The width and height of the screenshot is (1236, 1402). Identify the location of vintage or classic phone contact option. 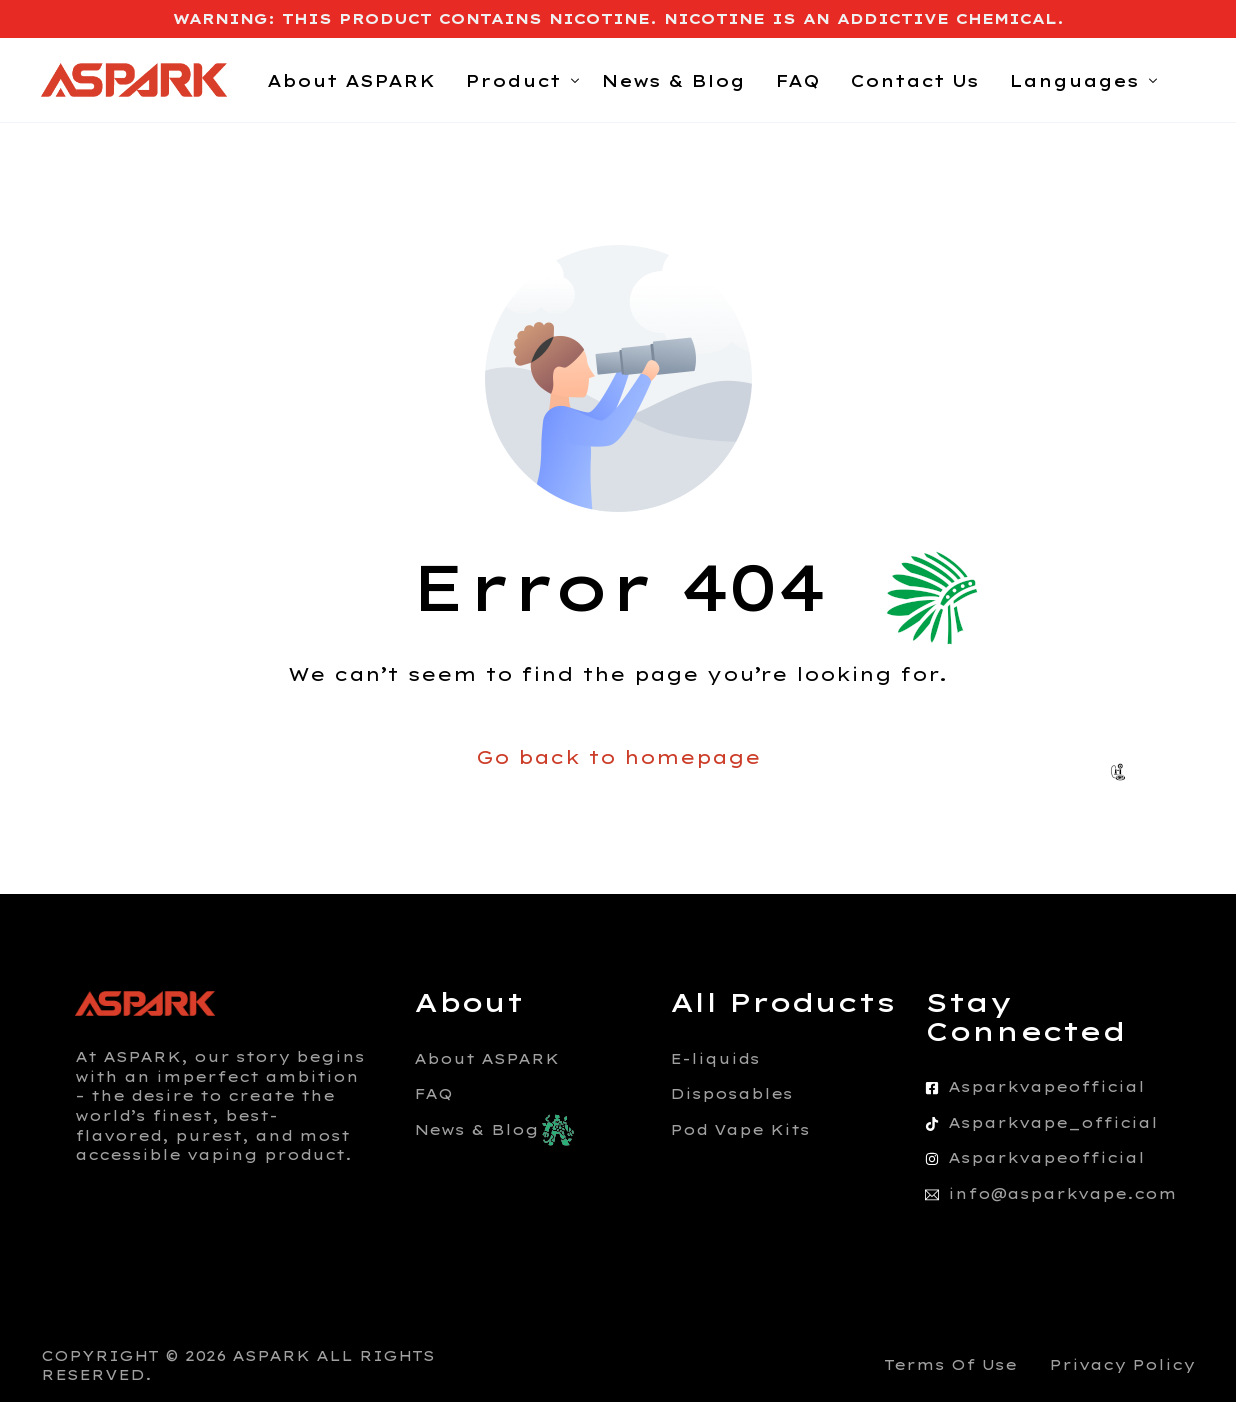
(1118, 772).